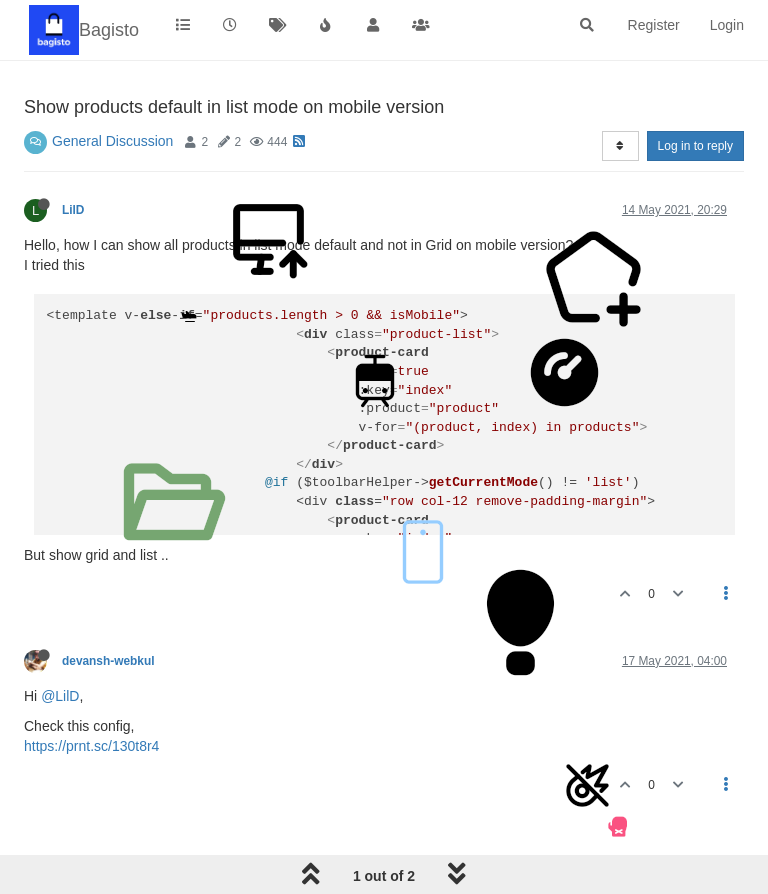  What do you see at coordinates (587, 785) in the screenshot?
I see `disable meteor or impact effects` at bounding box center [587, 785].